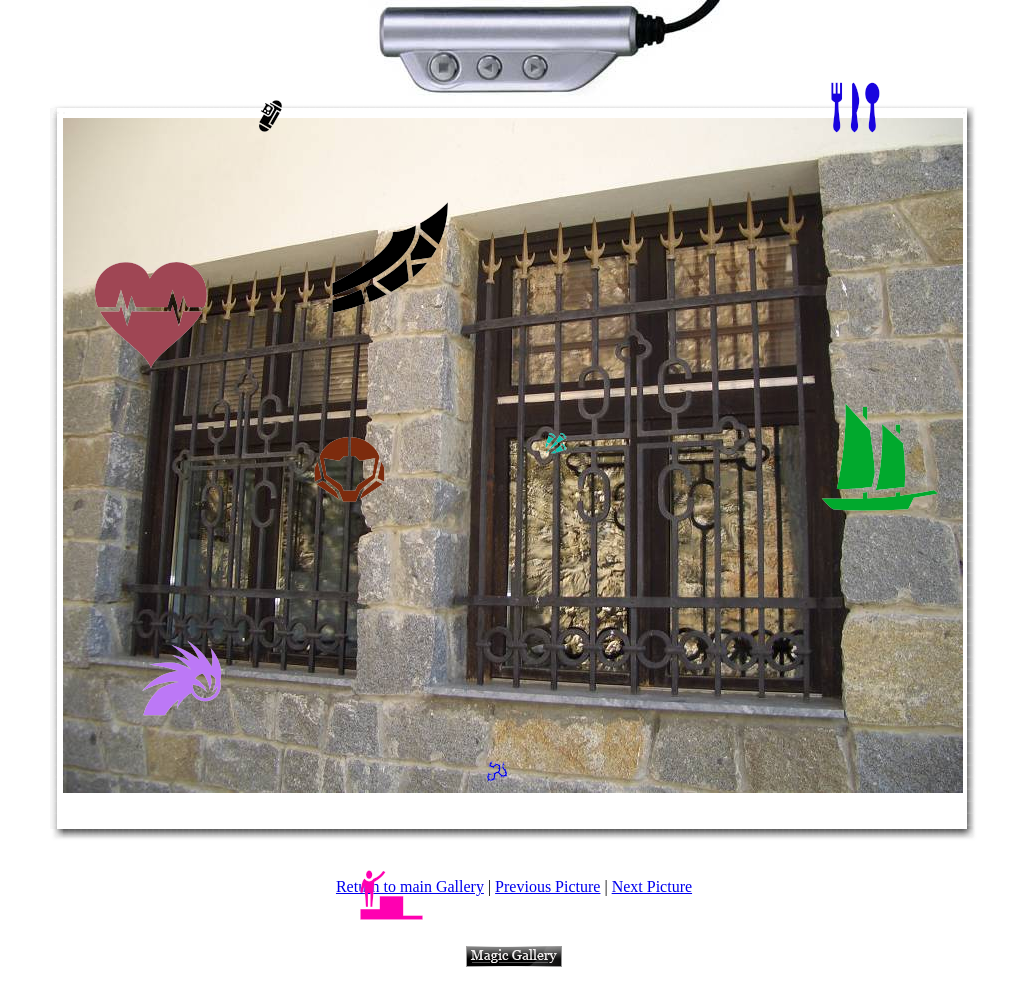 This screenshot has height=983, width=1028. What do you see at coordinates (150, 315) in the screenshot?
I see `view health or fitness tracking data` at bounding box center [150, 315].